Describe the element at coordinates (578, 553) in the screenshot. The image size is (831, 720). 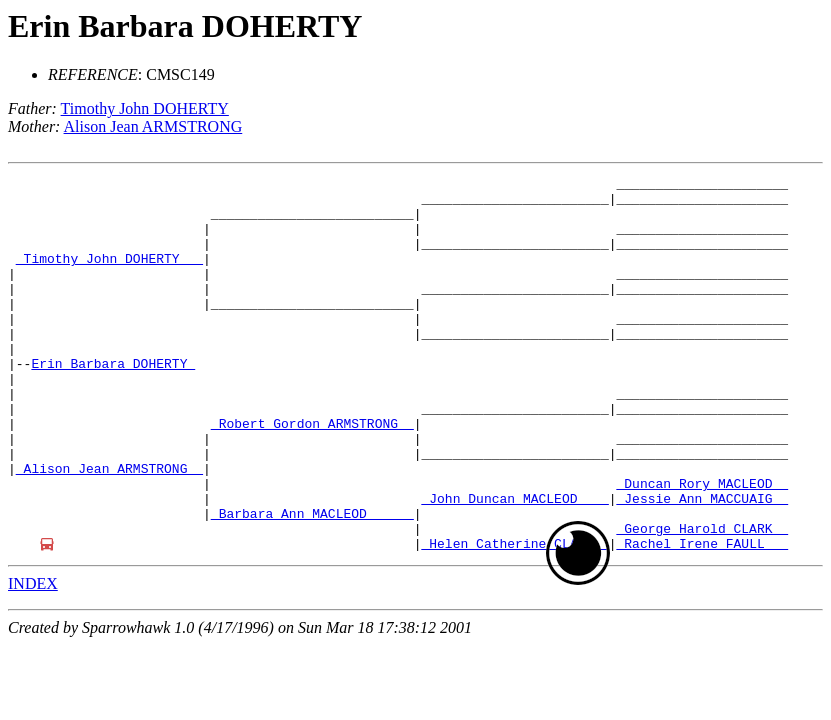
I see `open insomnia api client` at that location.